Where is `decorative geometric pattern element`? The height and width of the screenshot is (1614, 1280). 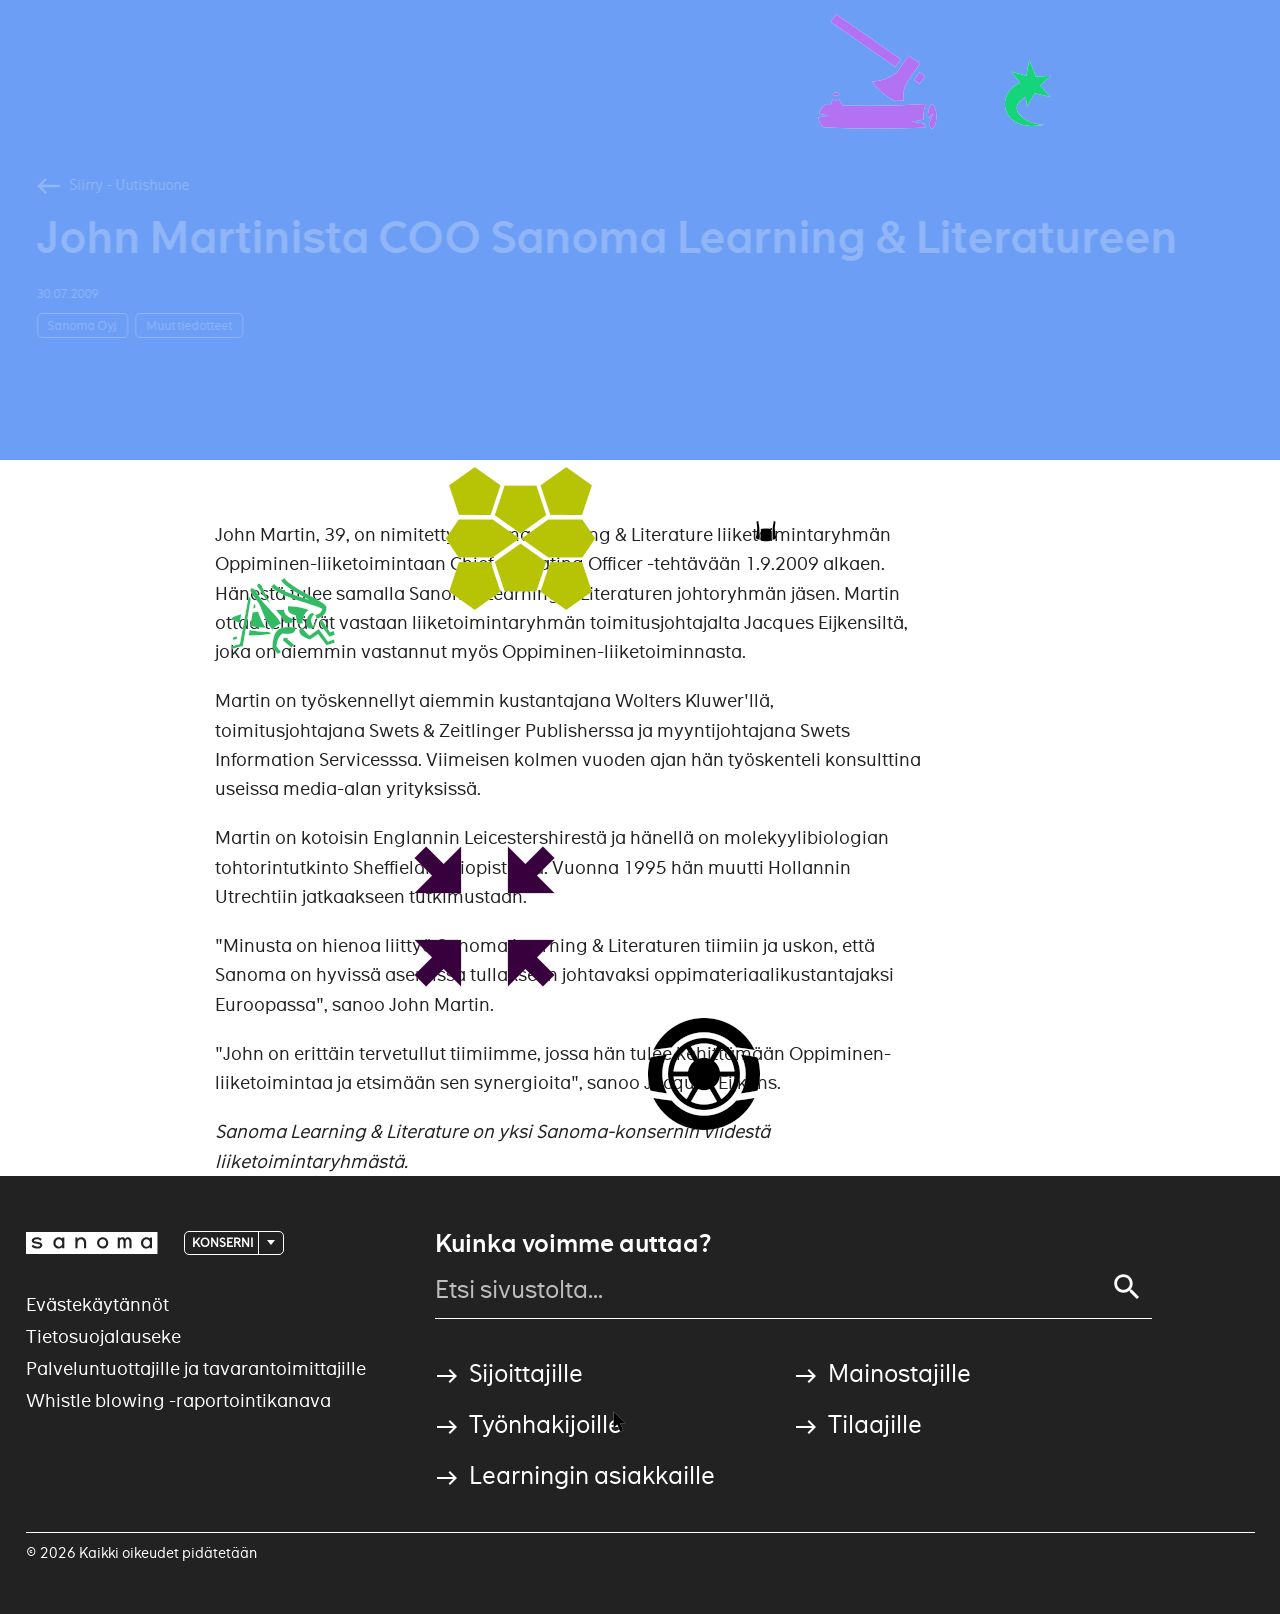
decorative geometric pattern element is located at coordinates (520, 538).